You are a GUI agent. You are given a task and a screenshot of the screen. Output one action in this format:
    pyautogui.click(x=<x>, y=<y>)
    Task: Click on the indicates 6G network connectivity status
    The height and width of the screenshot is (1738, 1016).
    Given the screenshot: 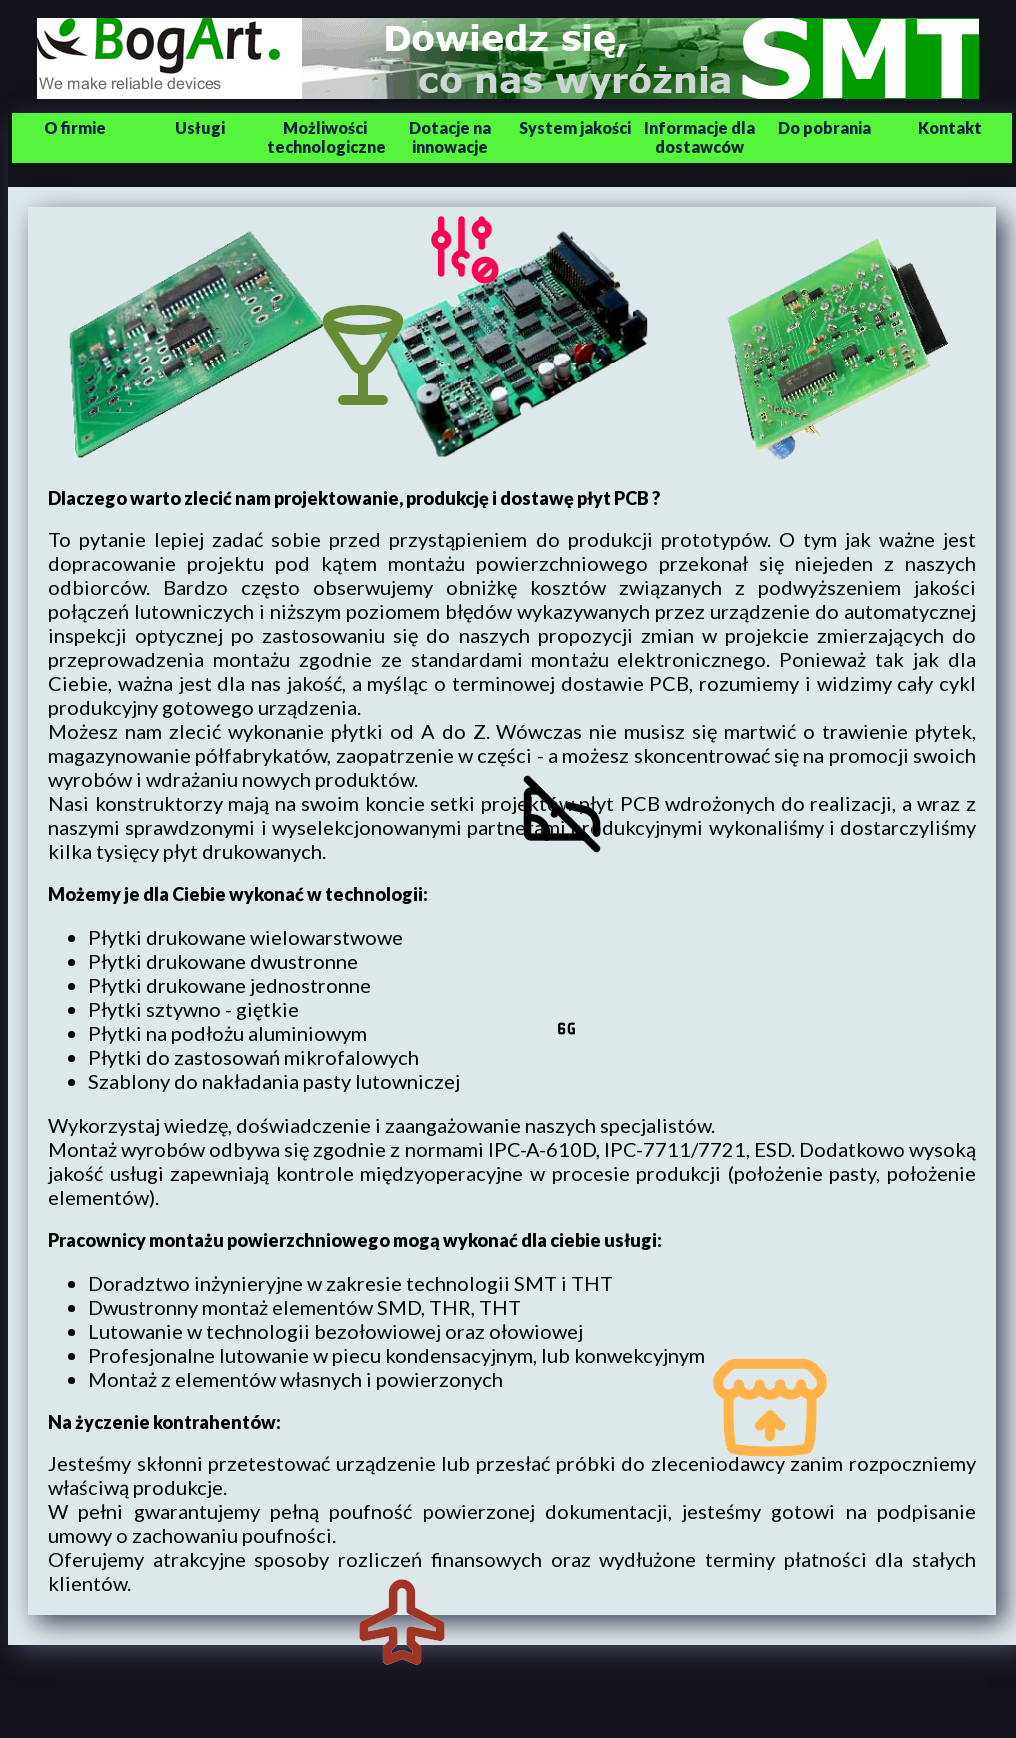 What is the action you would take?
    pyautogui.click(x=566, y=1028)
    